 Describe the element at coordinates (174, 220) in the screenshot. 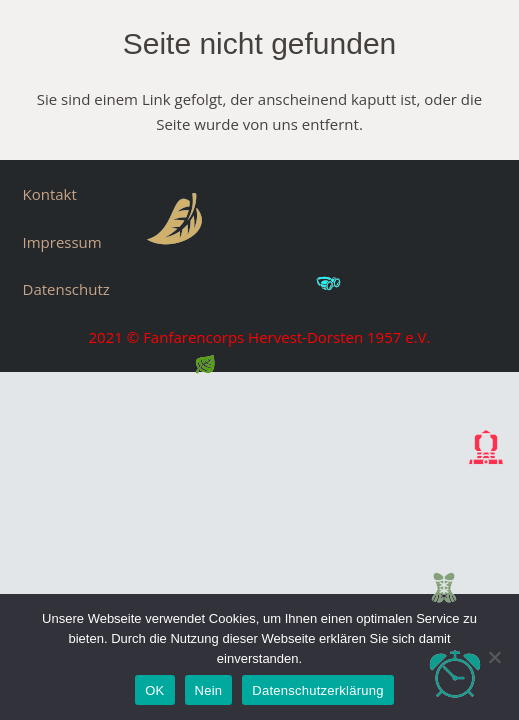

I see `indicates autumn or seasonal theme` at that location.